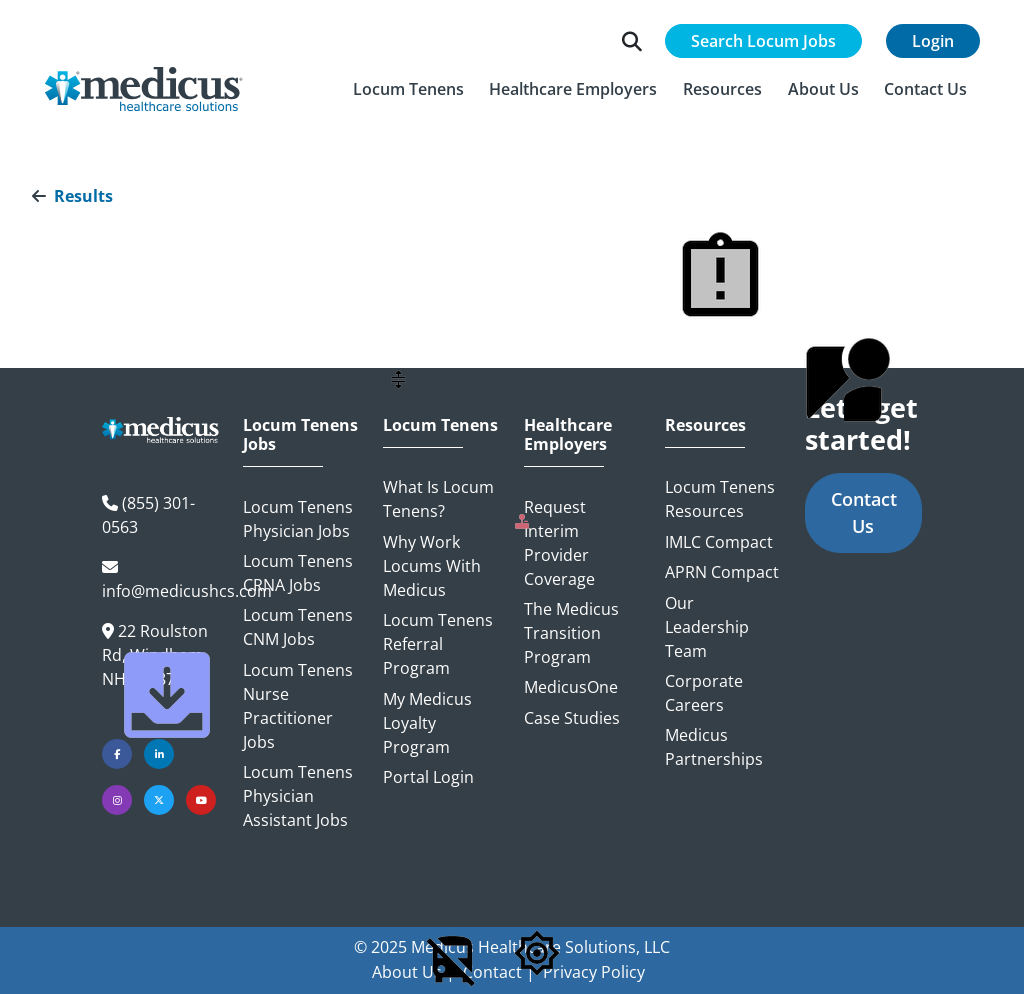  Describe the element at coordinates (452, 960) in the screenshot. I see `no transfer available at this stop` at that location.